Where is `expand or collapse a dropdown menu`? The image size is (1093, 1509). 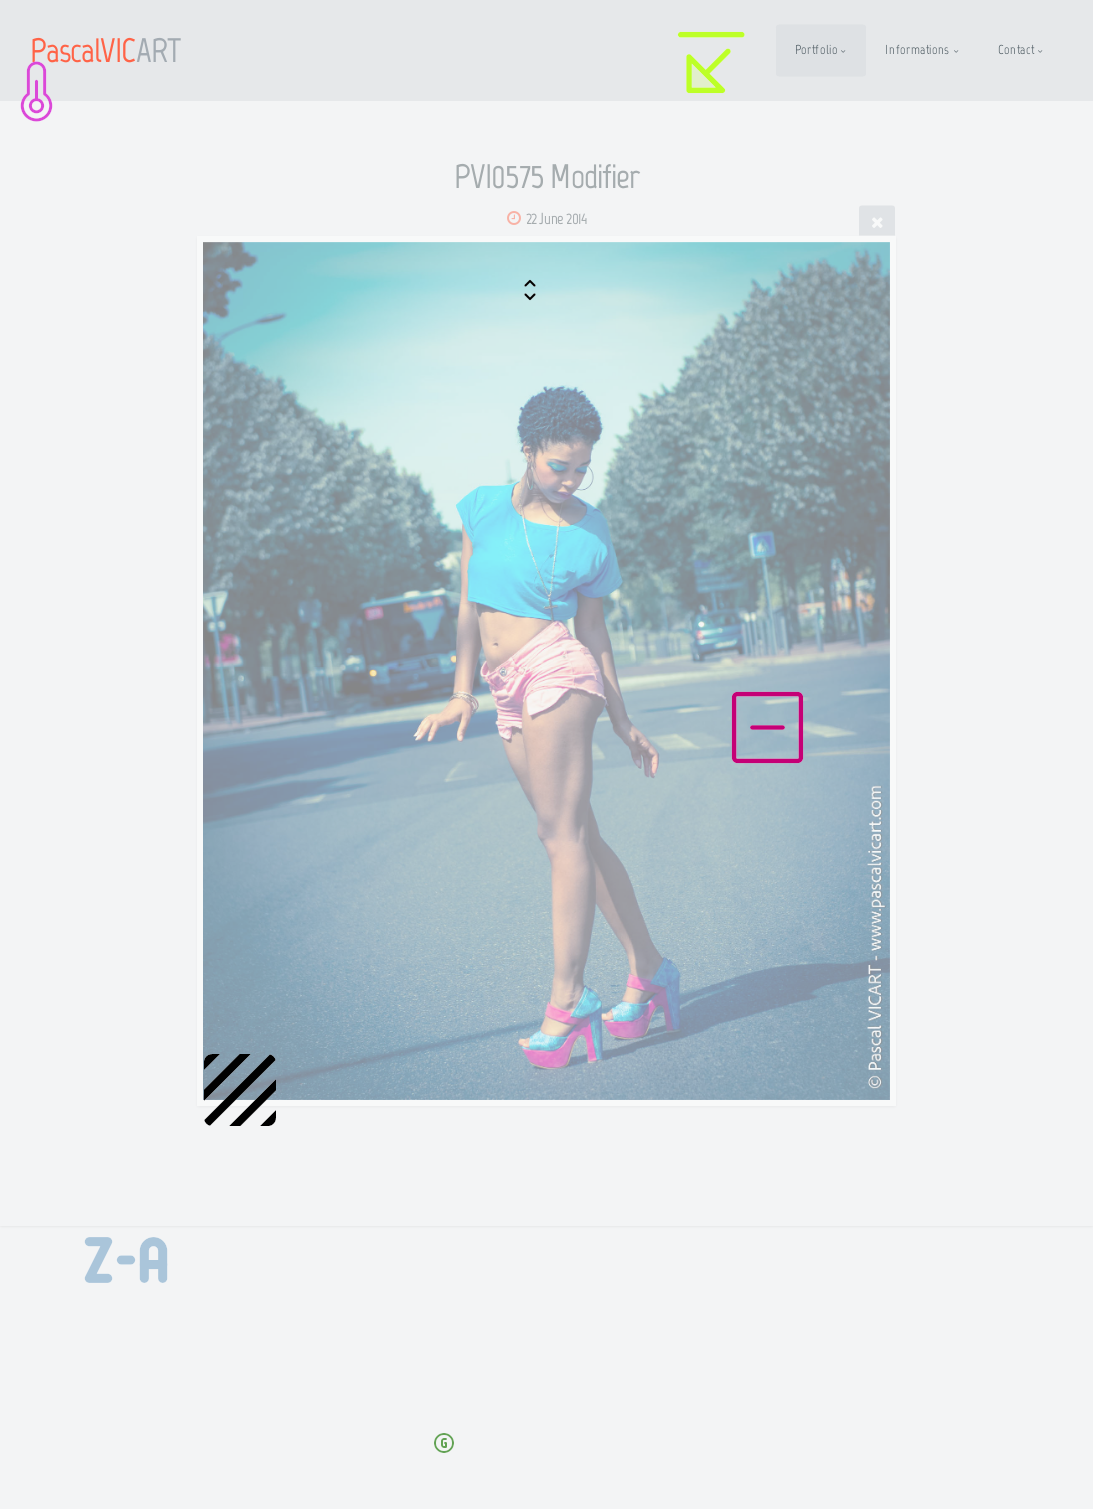 expand or collapse a dropdown menu is located at coordinates (530, 290).